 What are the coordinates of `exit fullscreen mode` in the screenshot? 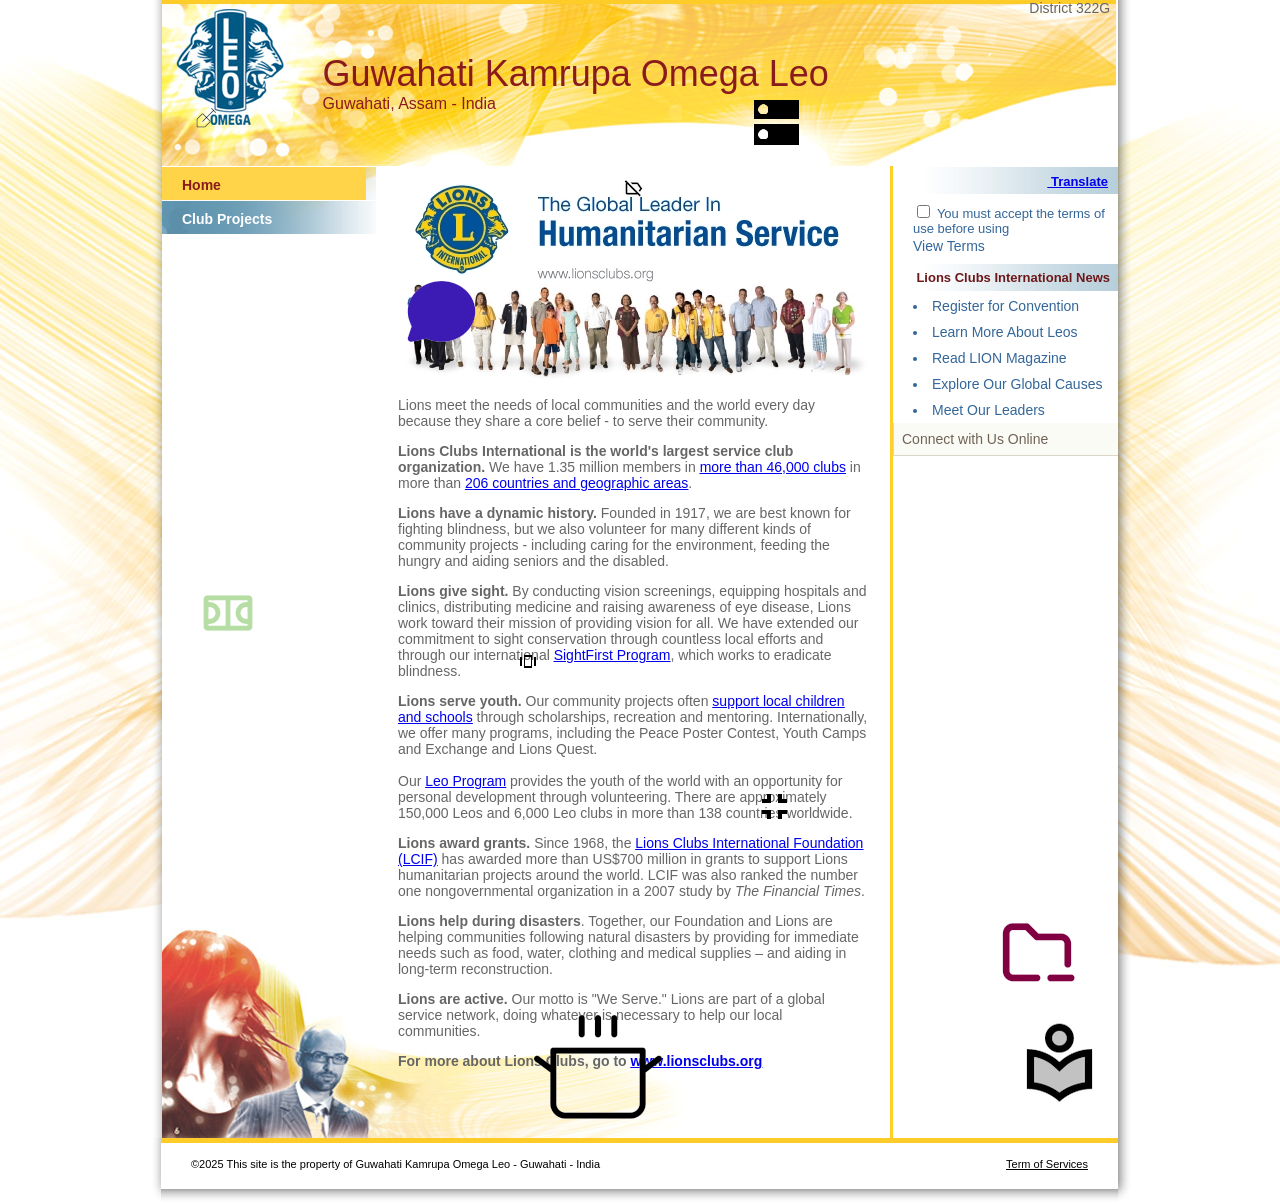 It's located at (774, 806).